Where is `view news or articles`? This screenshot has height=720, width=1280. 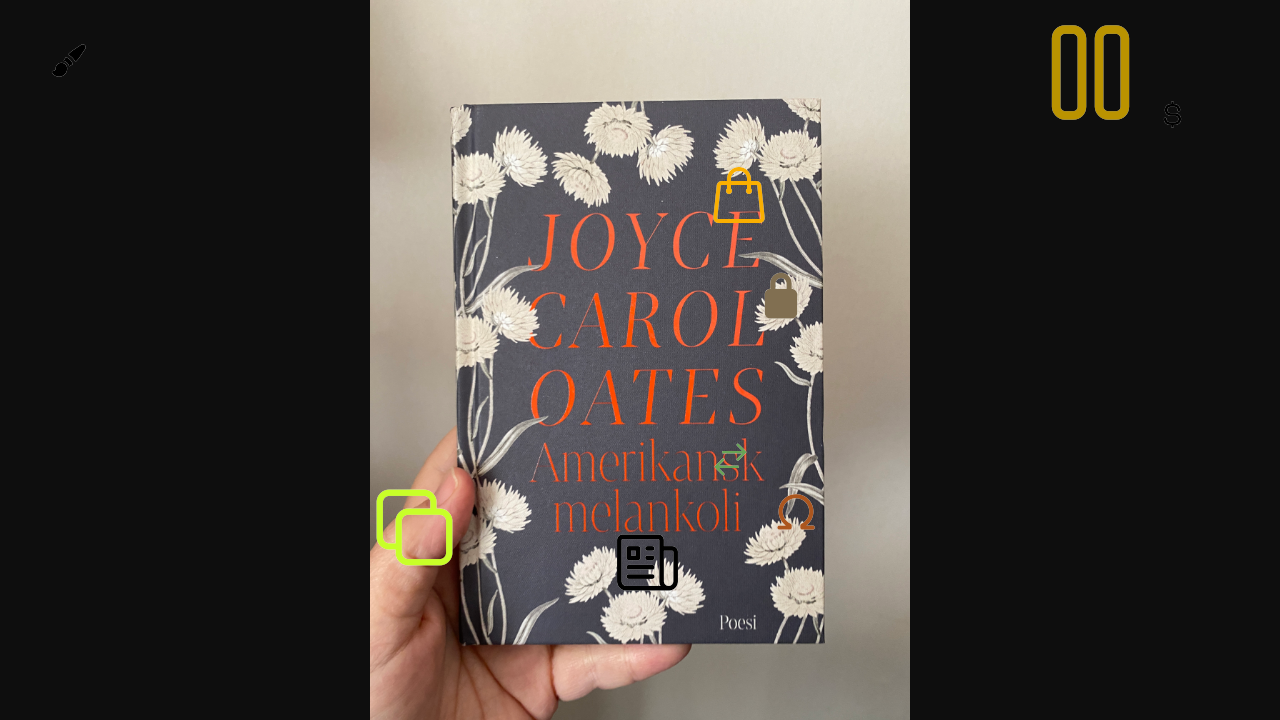 view news or articles is located at coordinates (647, 562).